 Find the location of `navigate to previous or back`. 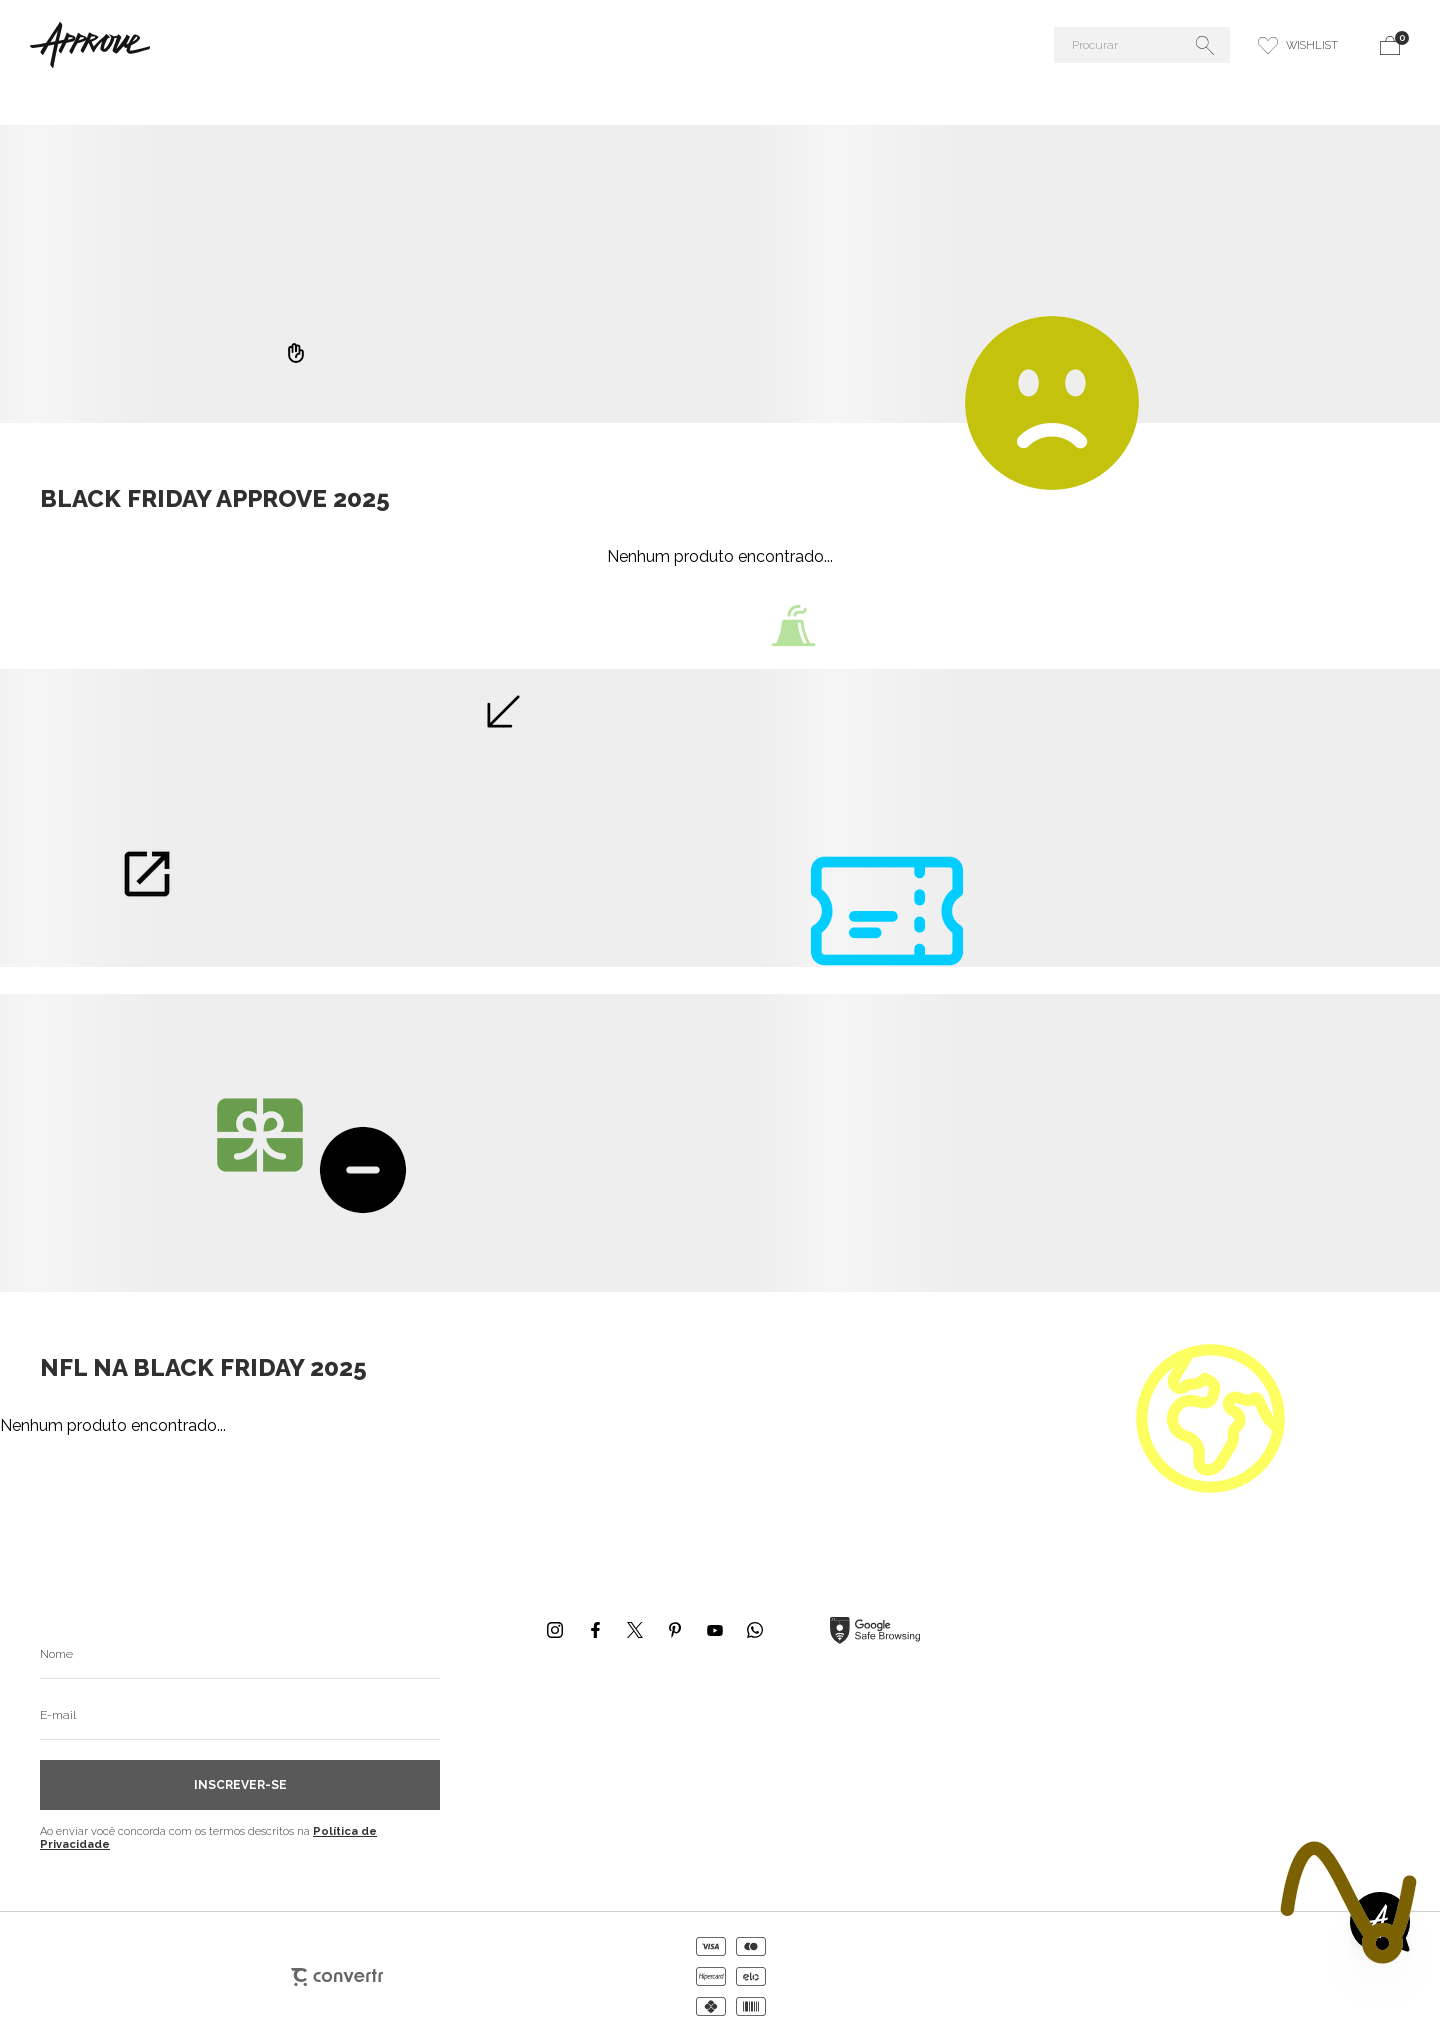

navigate to previous or back is located at coordinates (503, 711).